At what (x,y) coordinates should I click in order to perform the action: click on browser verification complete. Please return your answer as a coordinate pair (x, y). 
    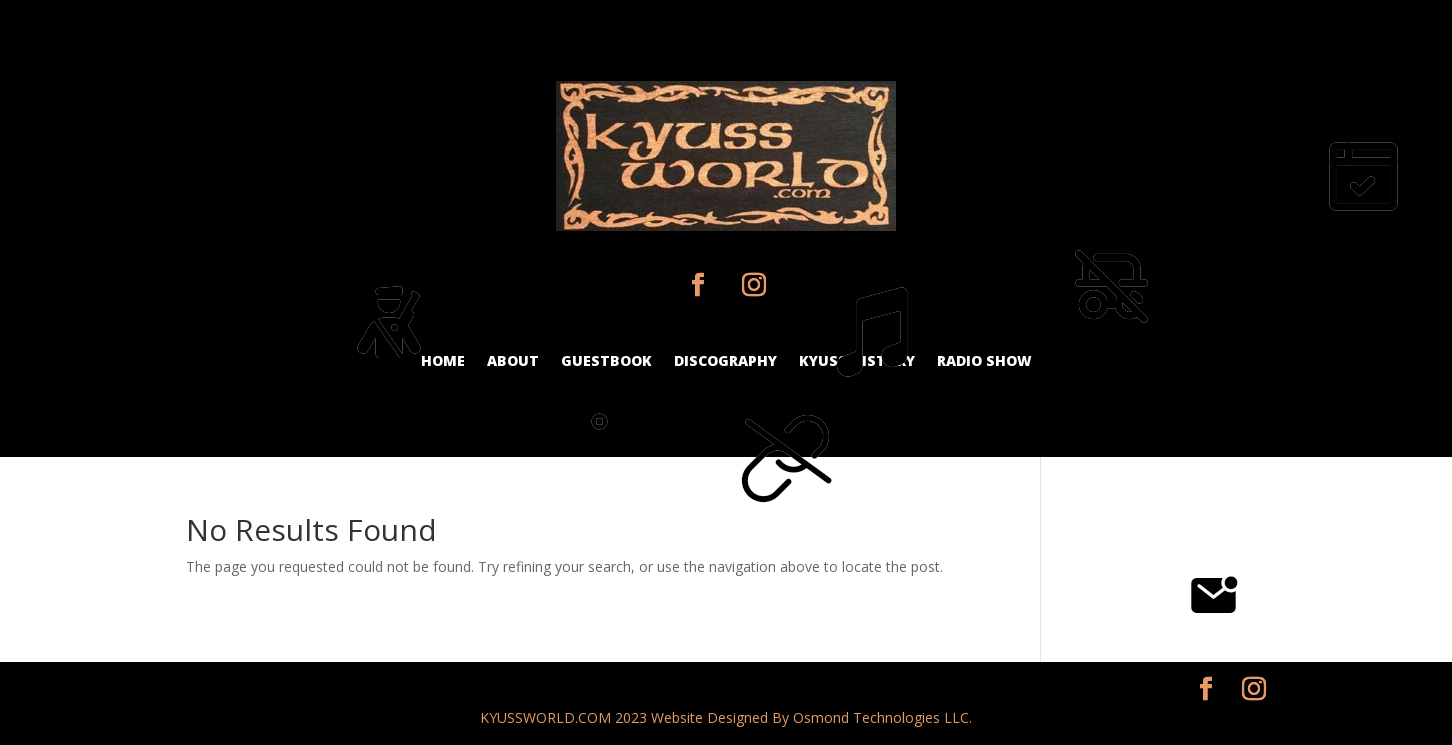
    Looking at the image, I should click on (1363, 176).